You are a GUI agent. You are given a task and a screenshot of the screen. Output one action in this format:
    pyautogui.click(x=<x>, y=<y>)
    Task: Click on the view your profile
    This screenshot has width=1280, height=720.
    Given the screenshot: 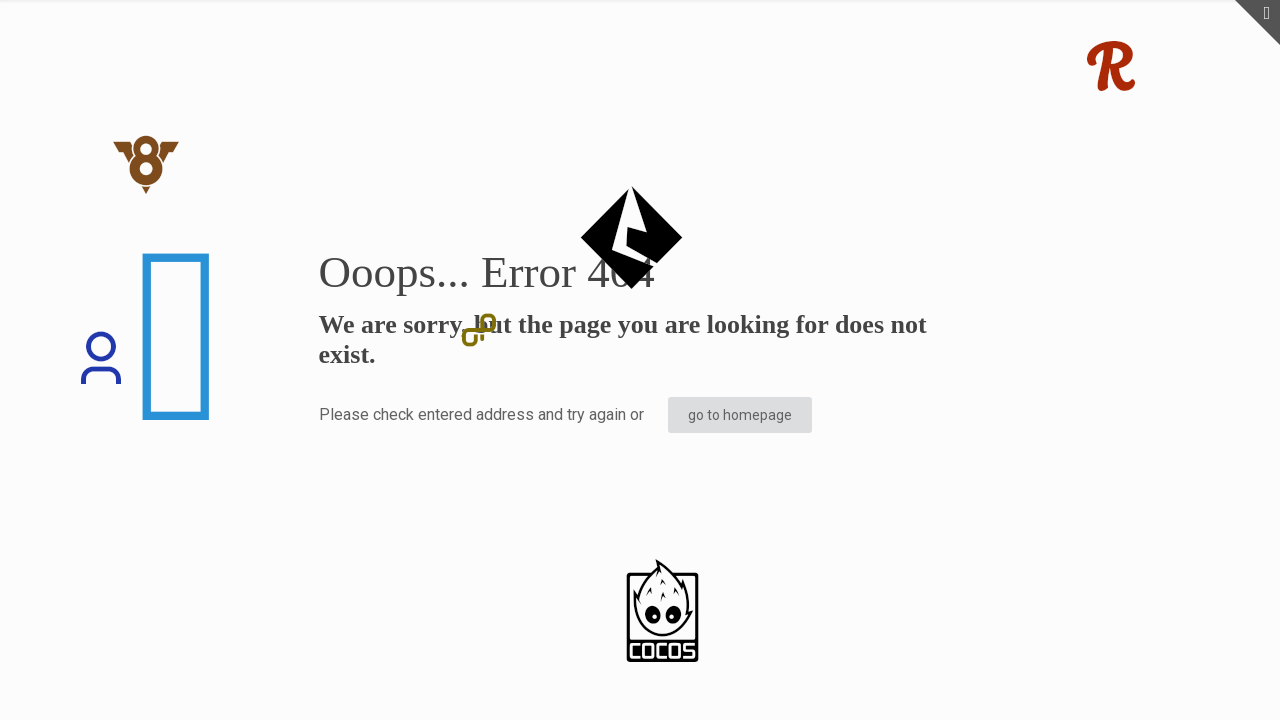 What is the action you would take?
    pyautogui.click(x=101, y=359)
    